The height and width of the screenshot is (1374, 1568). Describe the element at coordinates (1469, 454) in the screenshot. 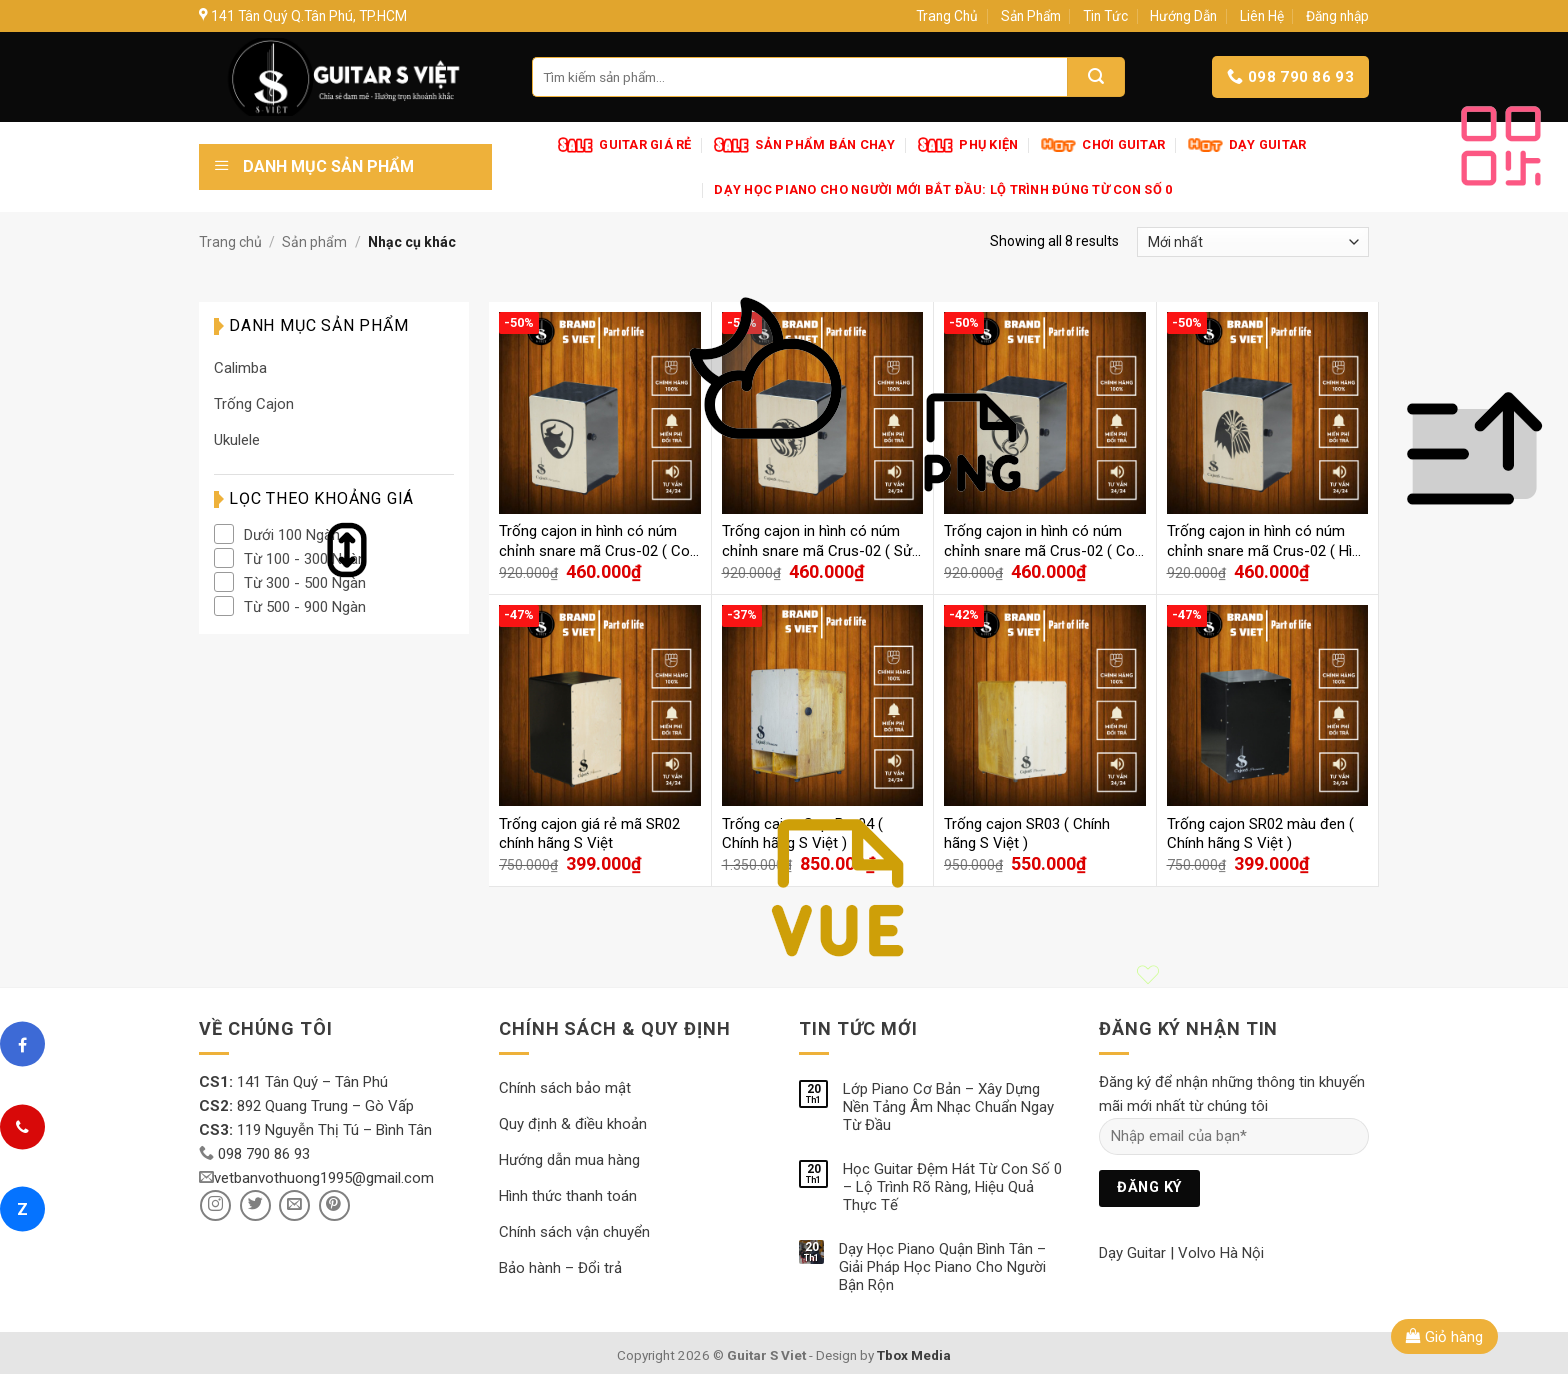

I see `sort items in descending order` at that location.